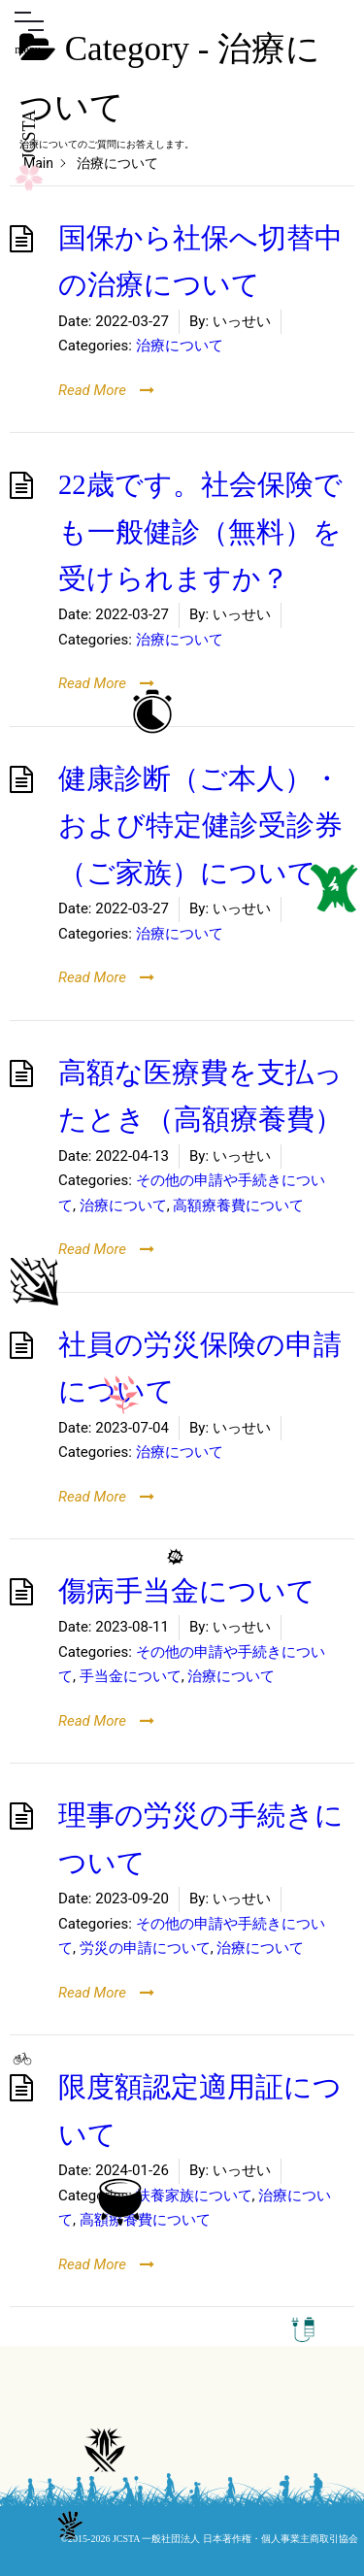 The image size is (364, 2576). Describe the element at coordinates (303, 2329) in the screenshot. I see `device is currently charging` at that location.